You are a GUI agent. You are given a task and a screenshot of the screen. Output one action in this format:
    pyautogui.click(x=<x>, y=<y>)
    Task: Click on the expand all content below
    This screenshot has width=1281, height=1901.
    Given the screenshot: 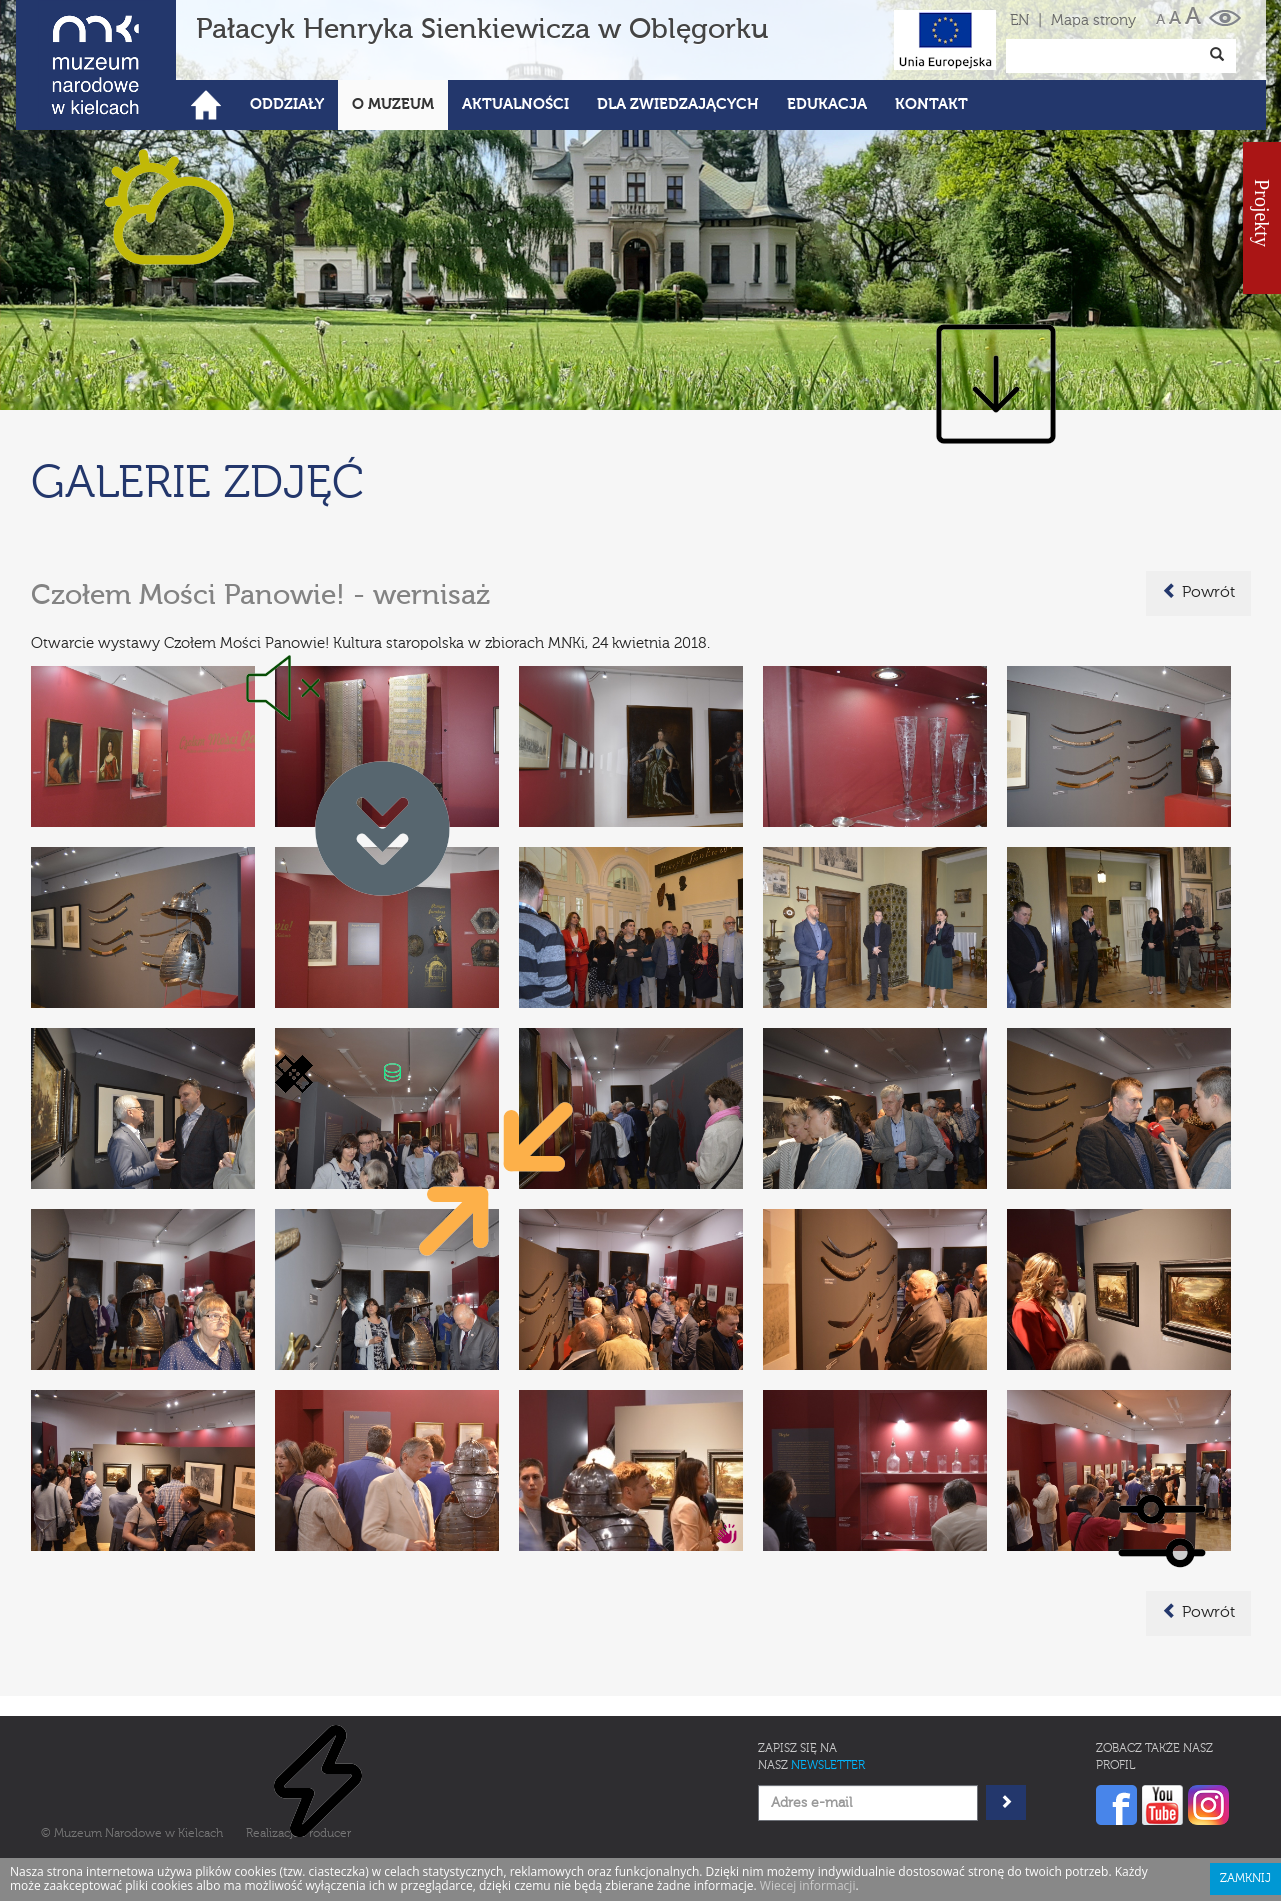 What is the action you would take?
    pyautogui.click(x=382, y=828)
    